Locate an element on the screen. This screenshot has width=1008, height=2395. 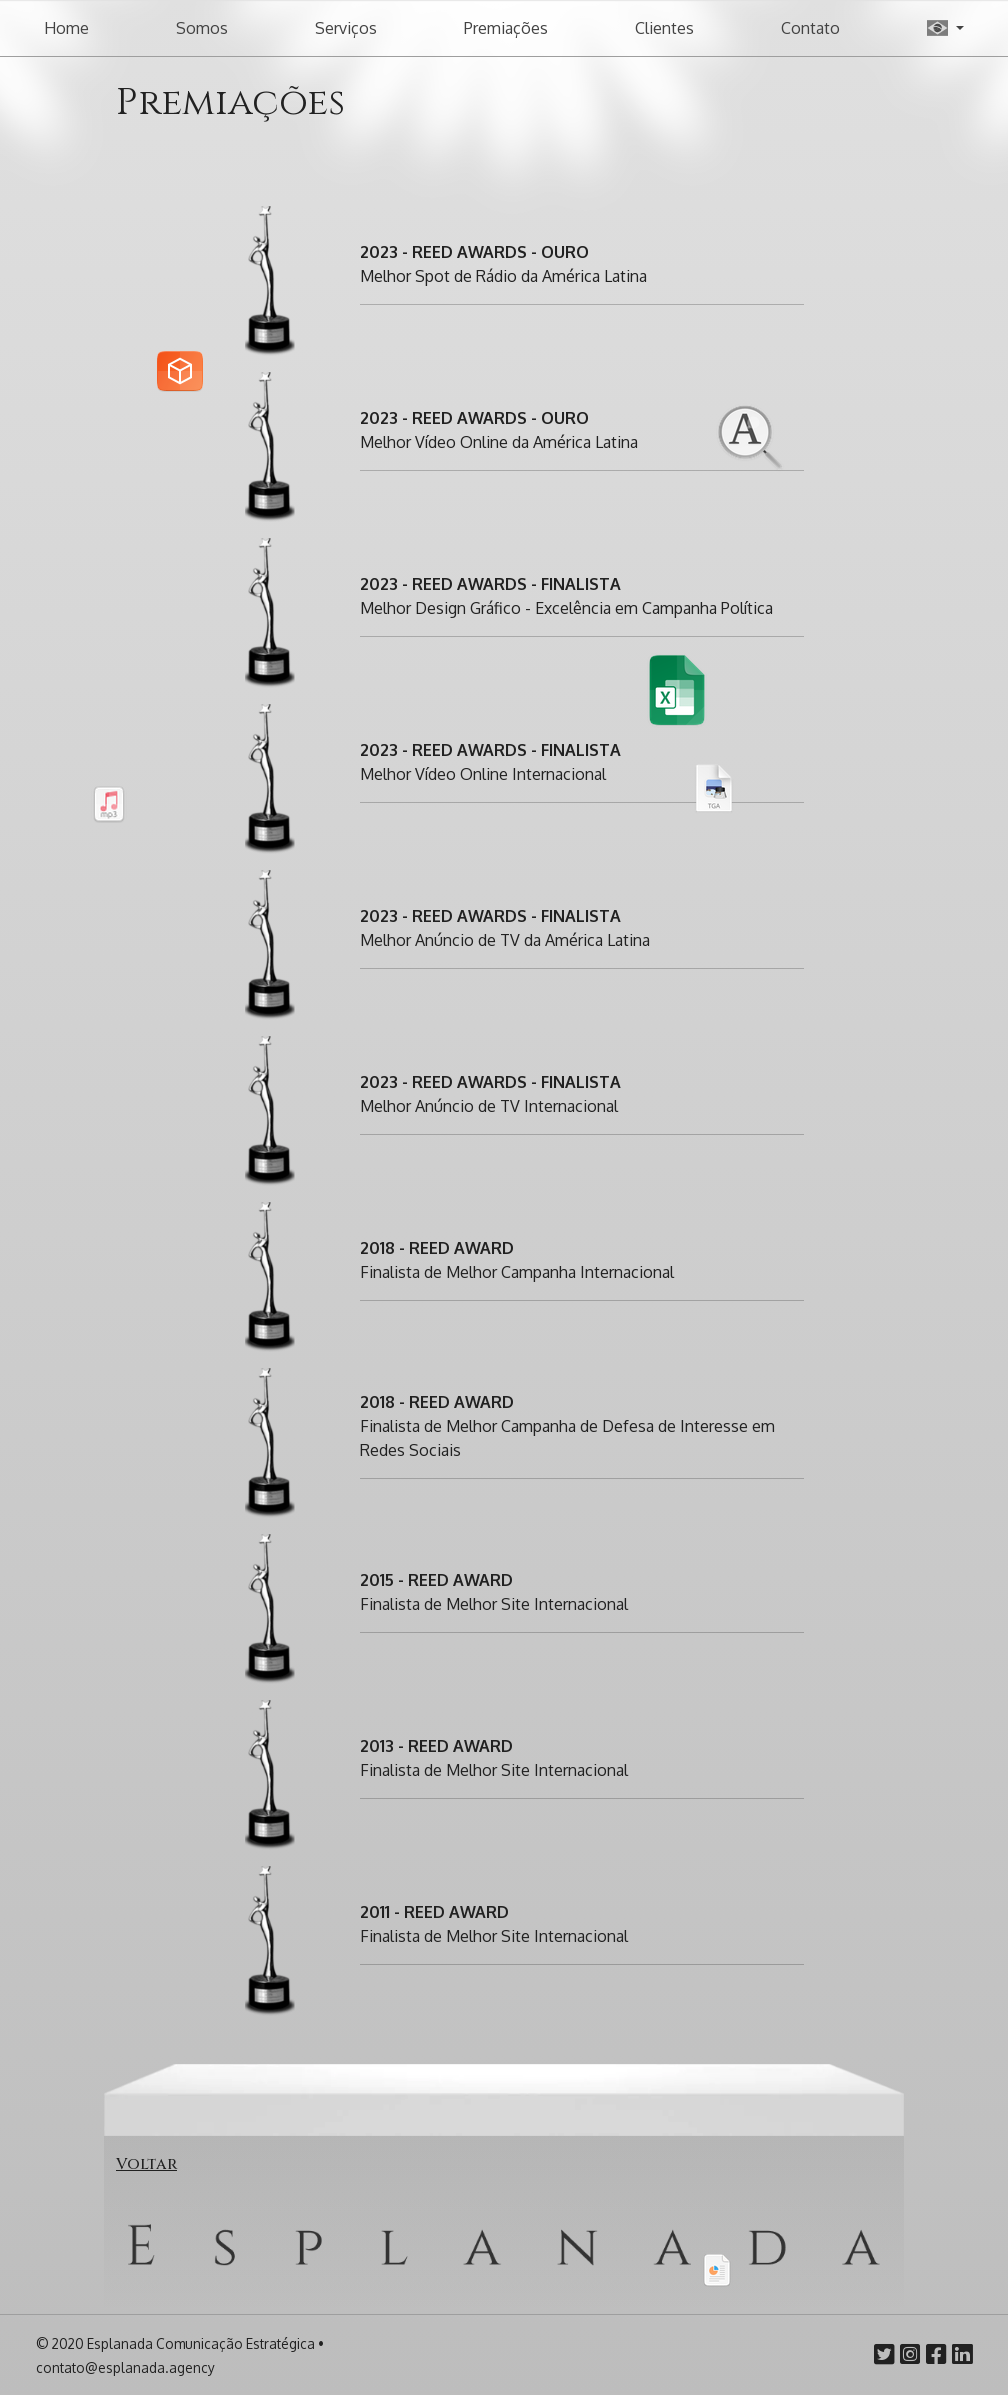
open a presentation file is located at coordinates (717, 2270).